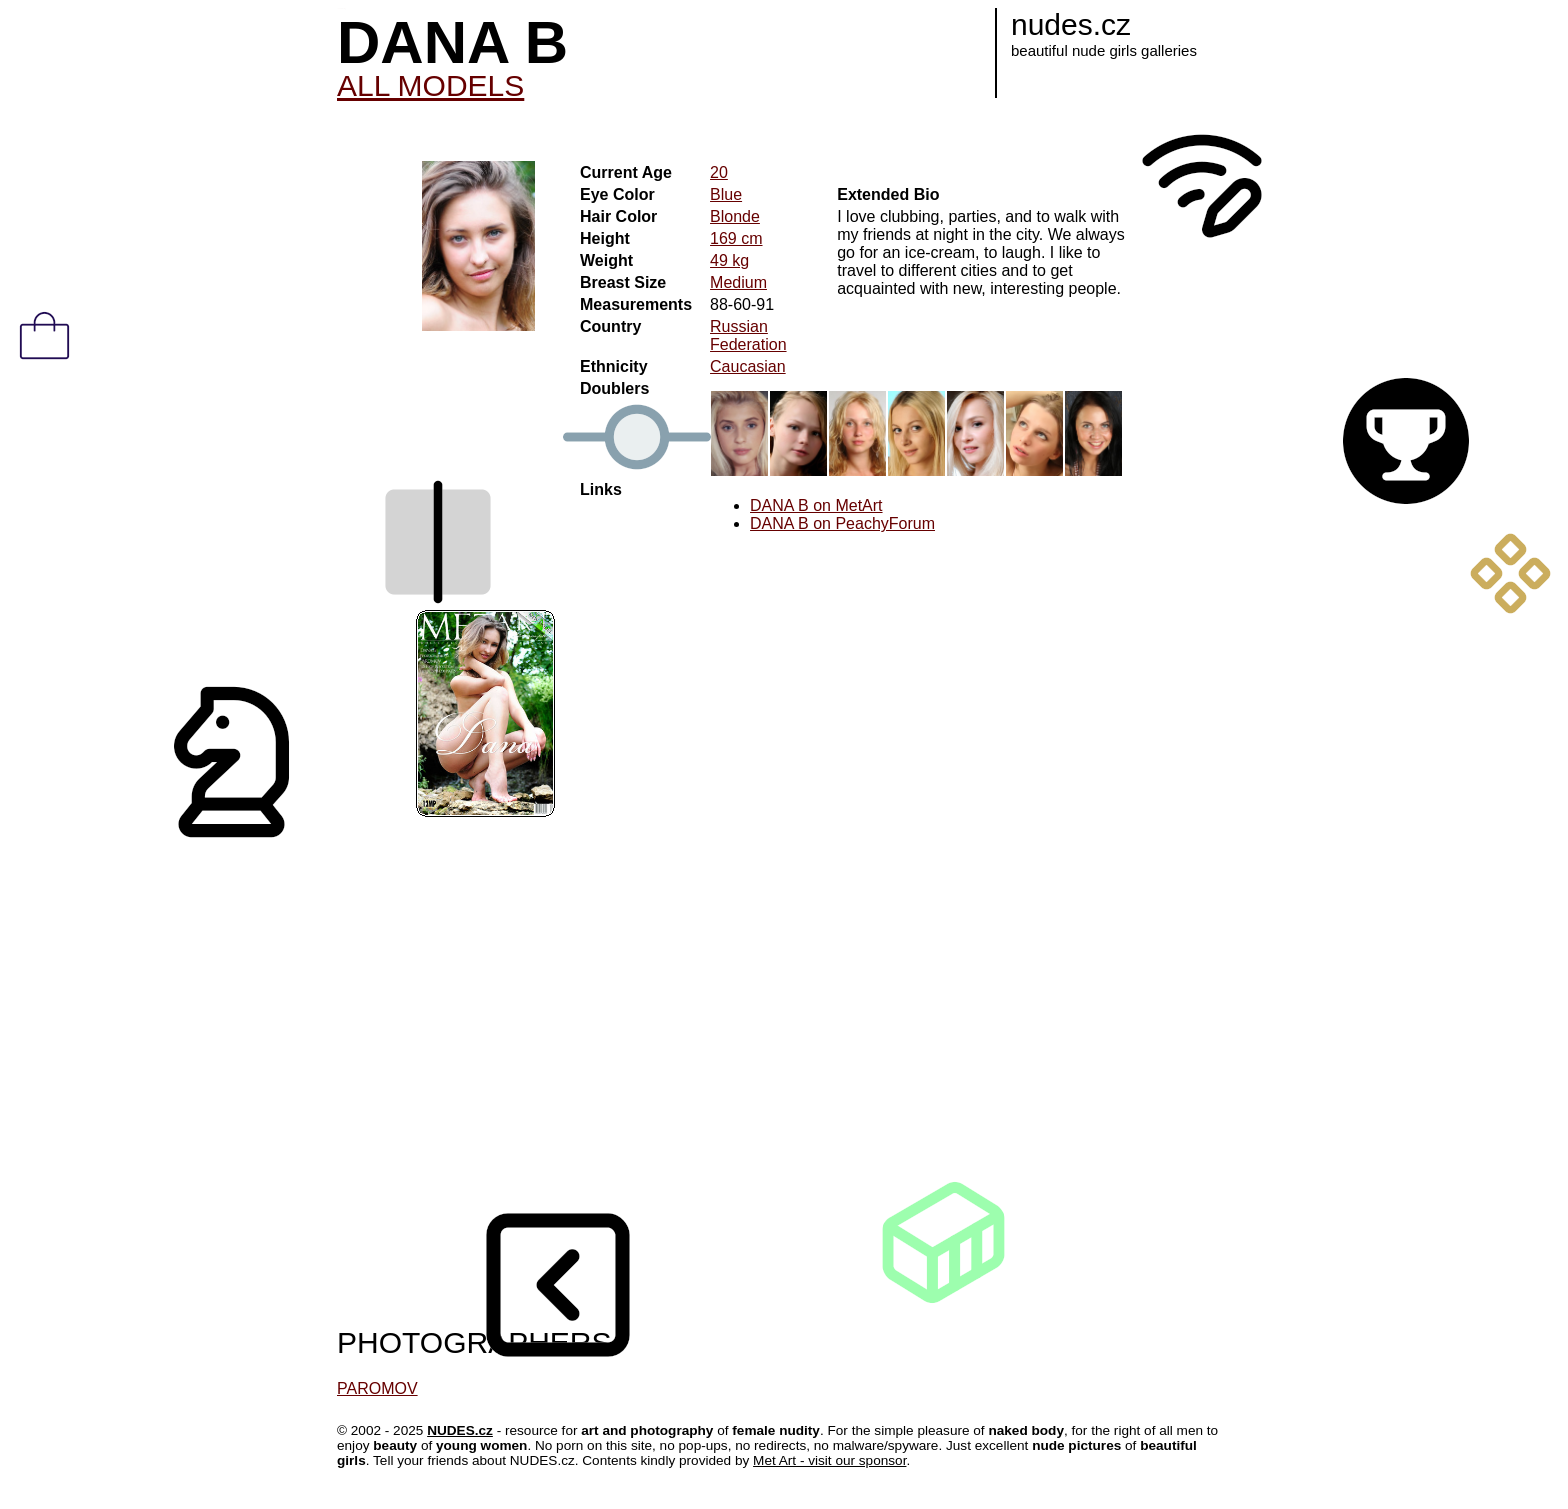  Describe the element at coordinates (558, 1285) in the screenshot. I see `go back to the previous screen` at that location.